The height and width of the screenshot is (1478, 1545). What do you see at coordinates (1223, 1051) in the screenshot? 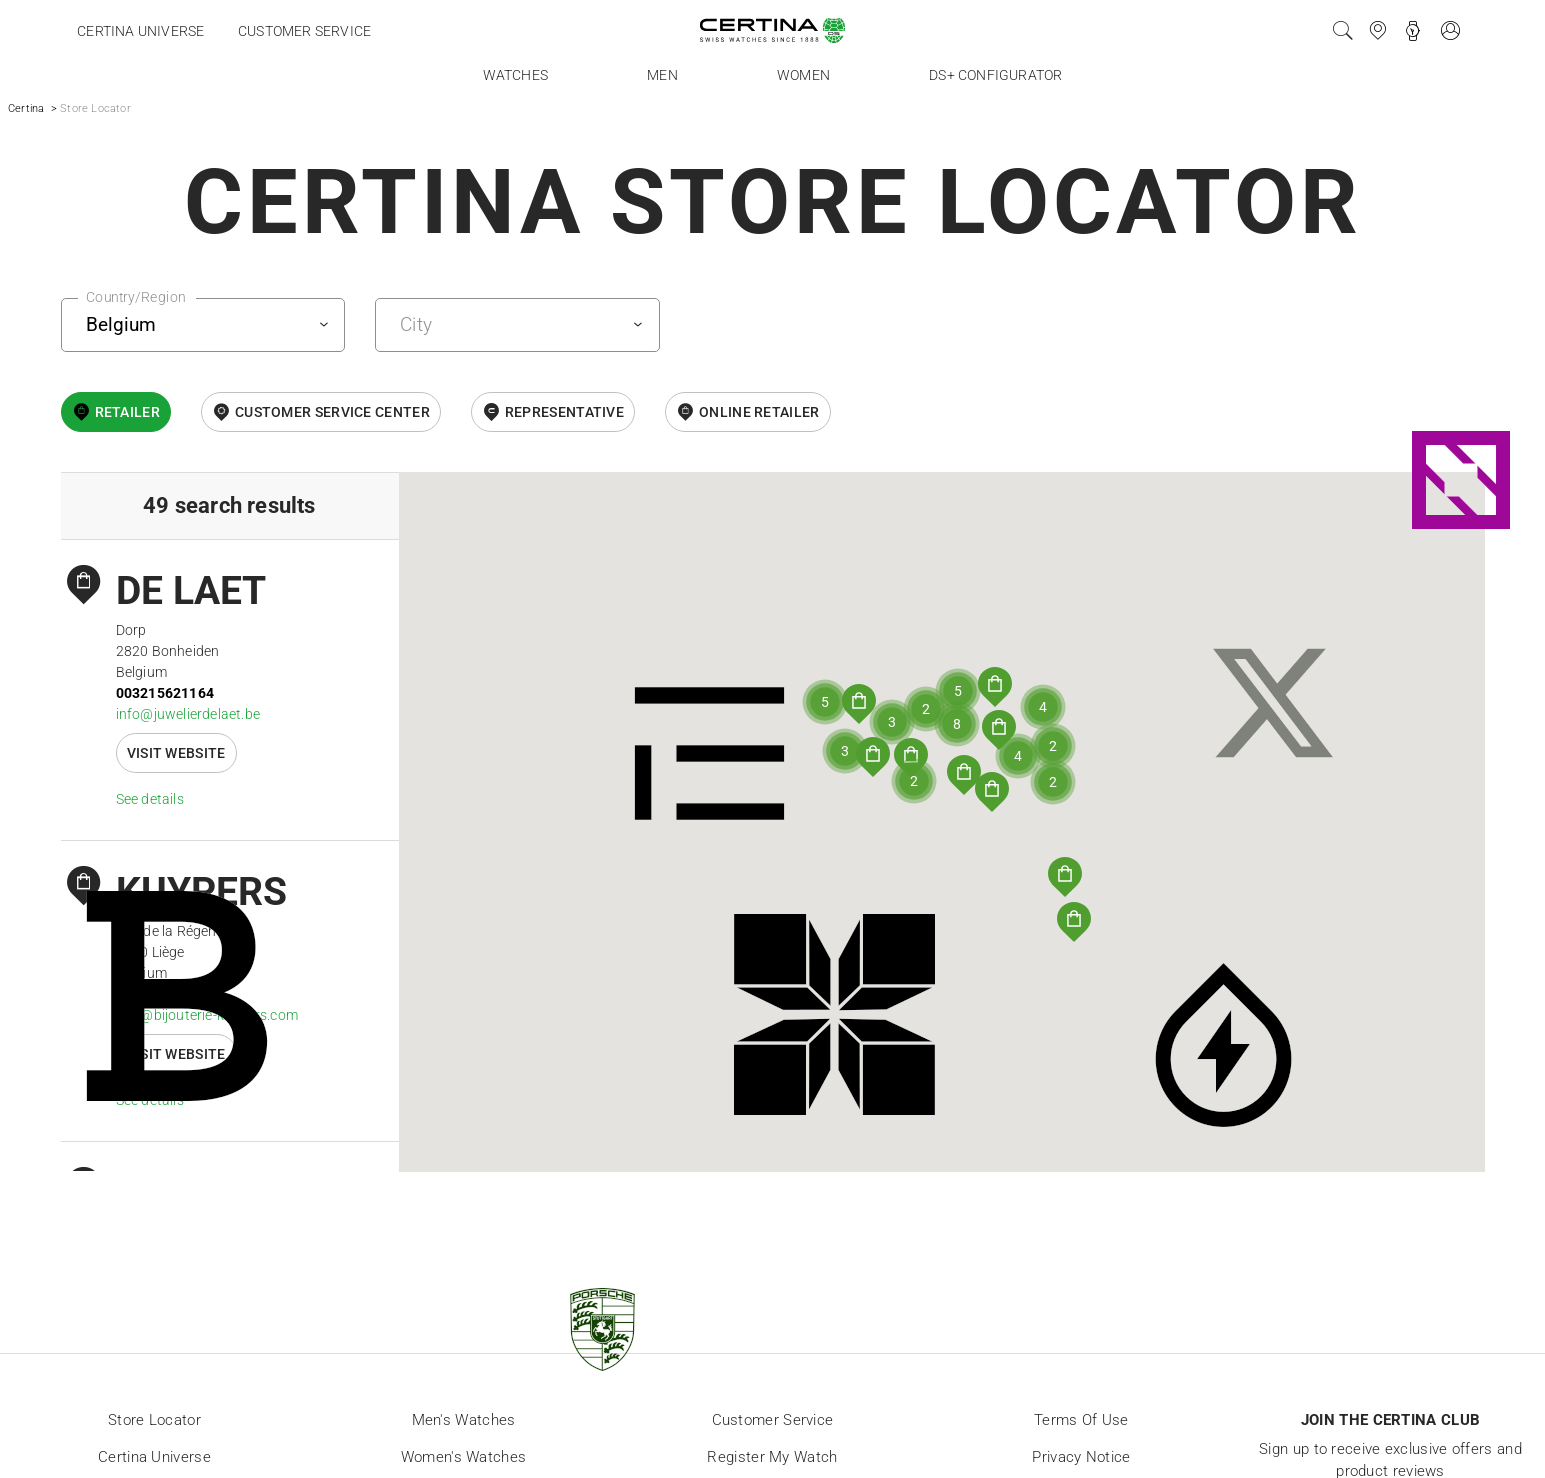
I see `indicates hydroelectric or water-powered energy` at bounding box center [1223, 1051].